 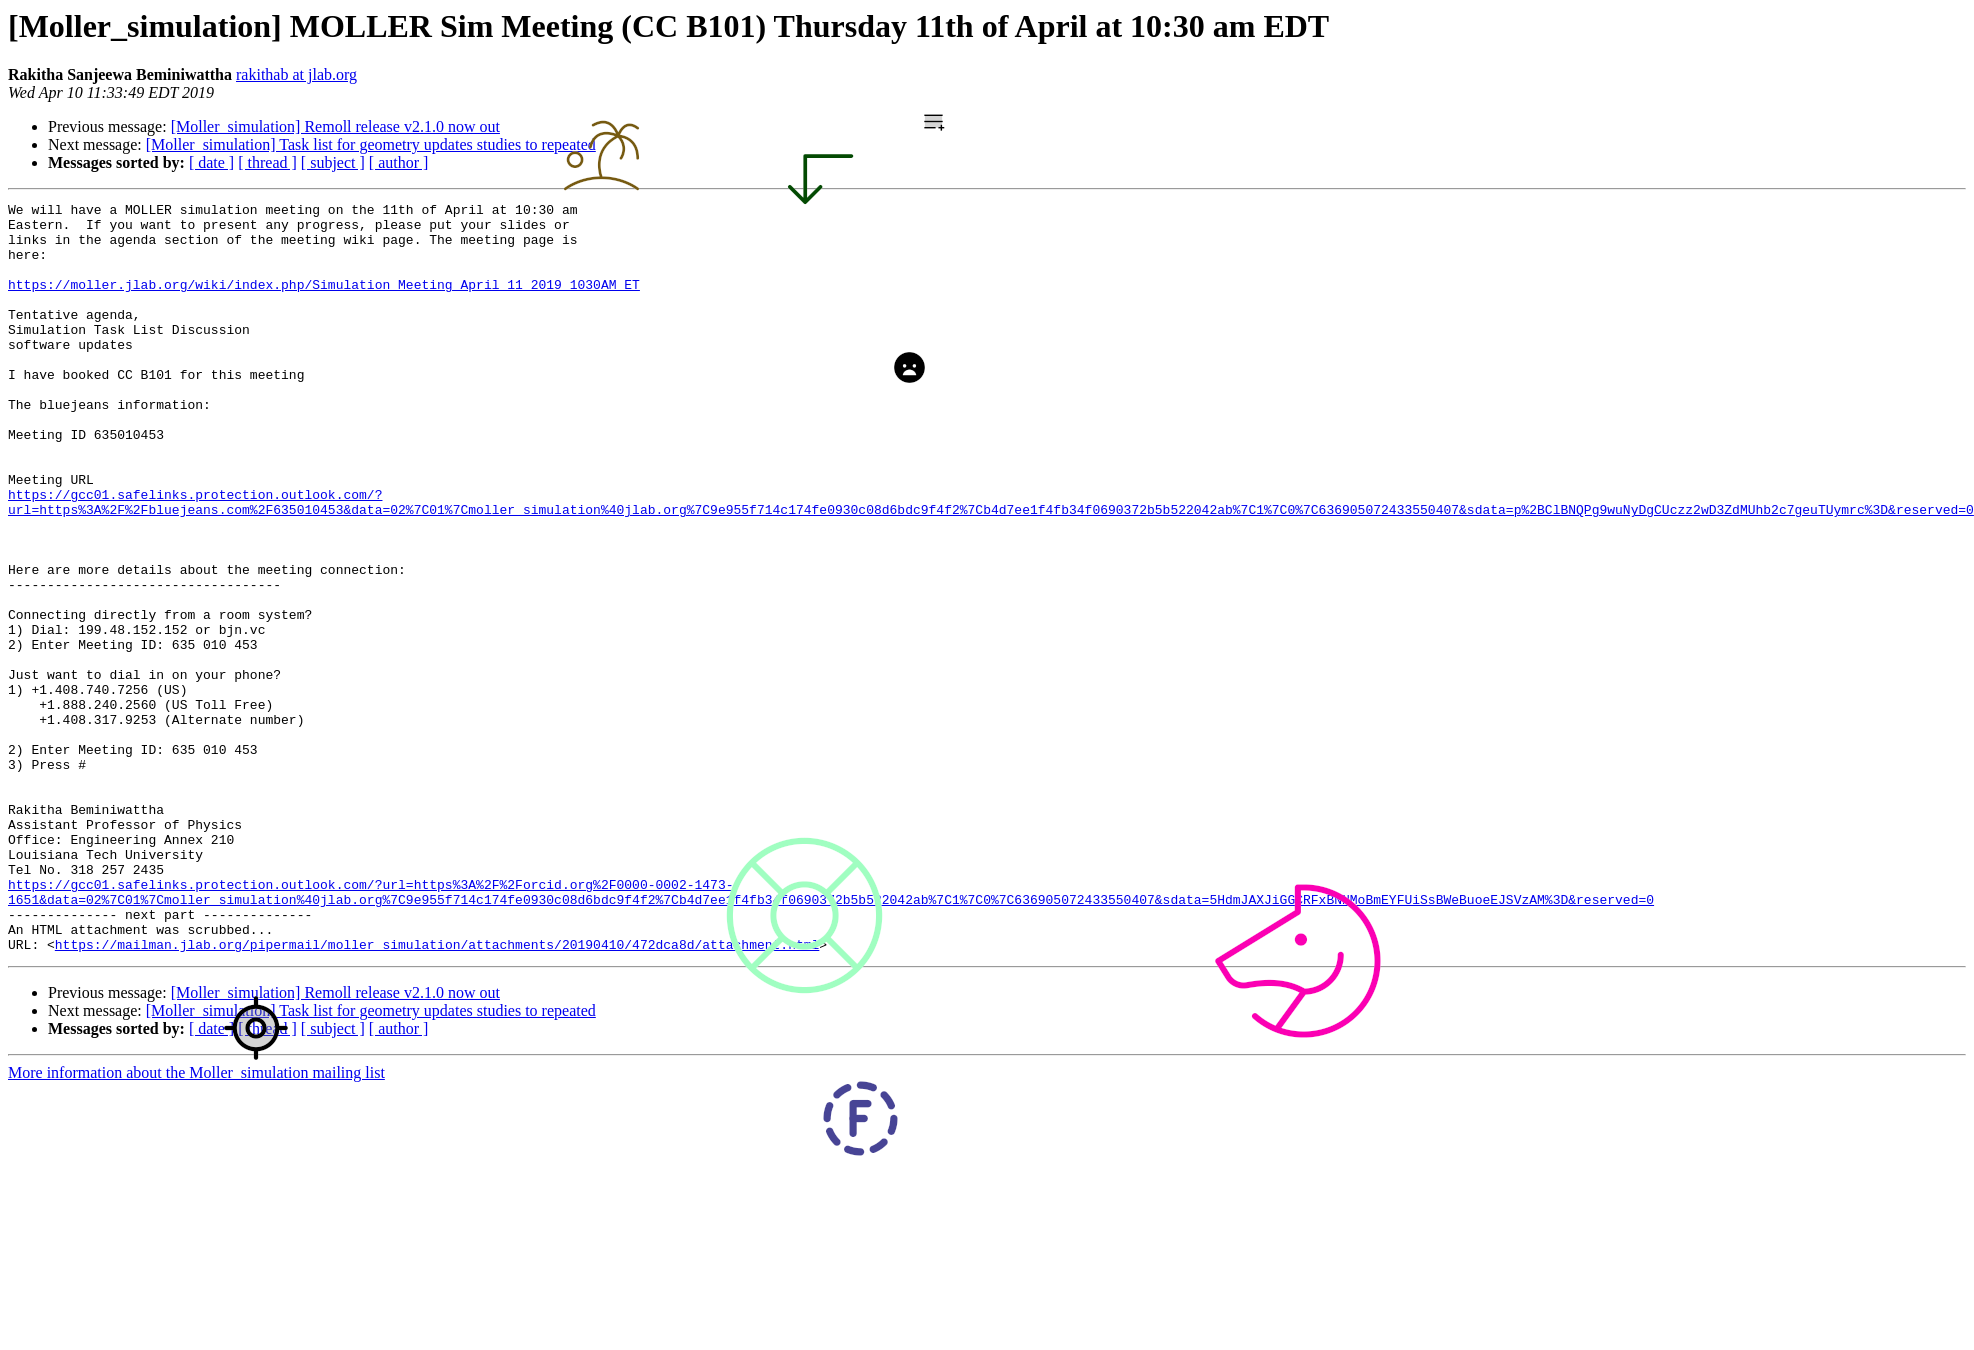 What do you see at coordinates (256, 1028) in the screenshot?
I see `get current location` at bounding box center [256, 1028].